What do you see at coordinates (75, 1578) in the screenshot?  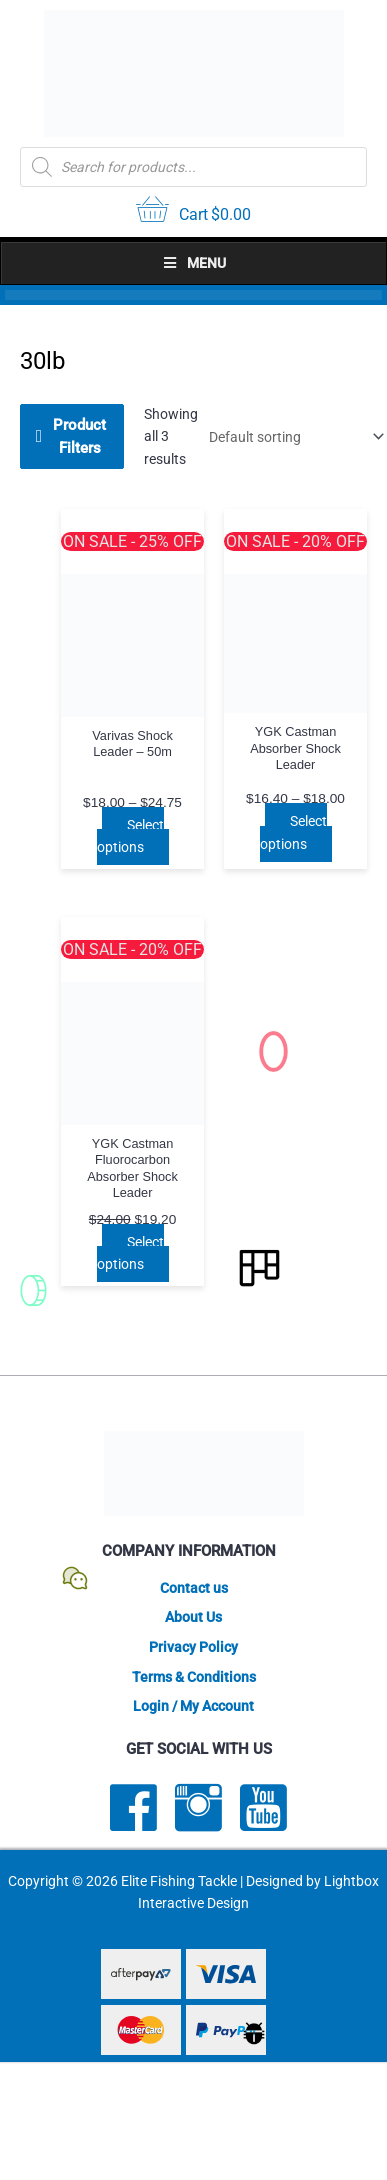 I see `open wechat messaging app` at bounding box center [75, 1578].